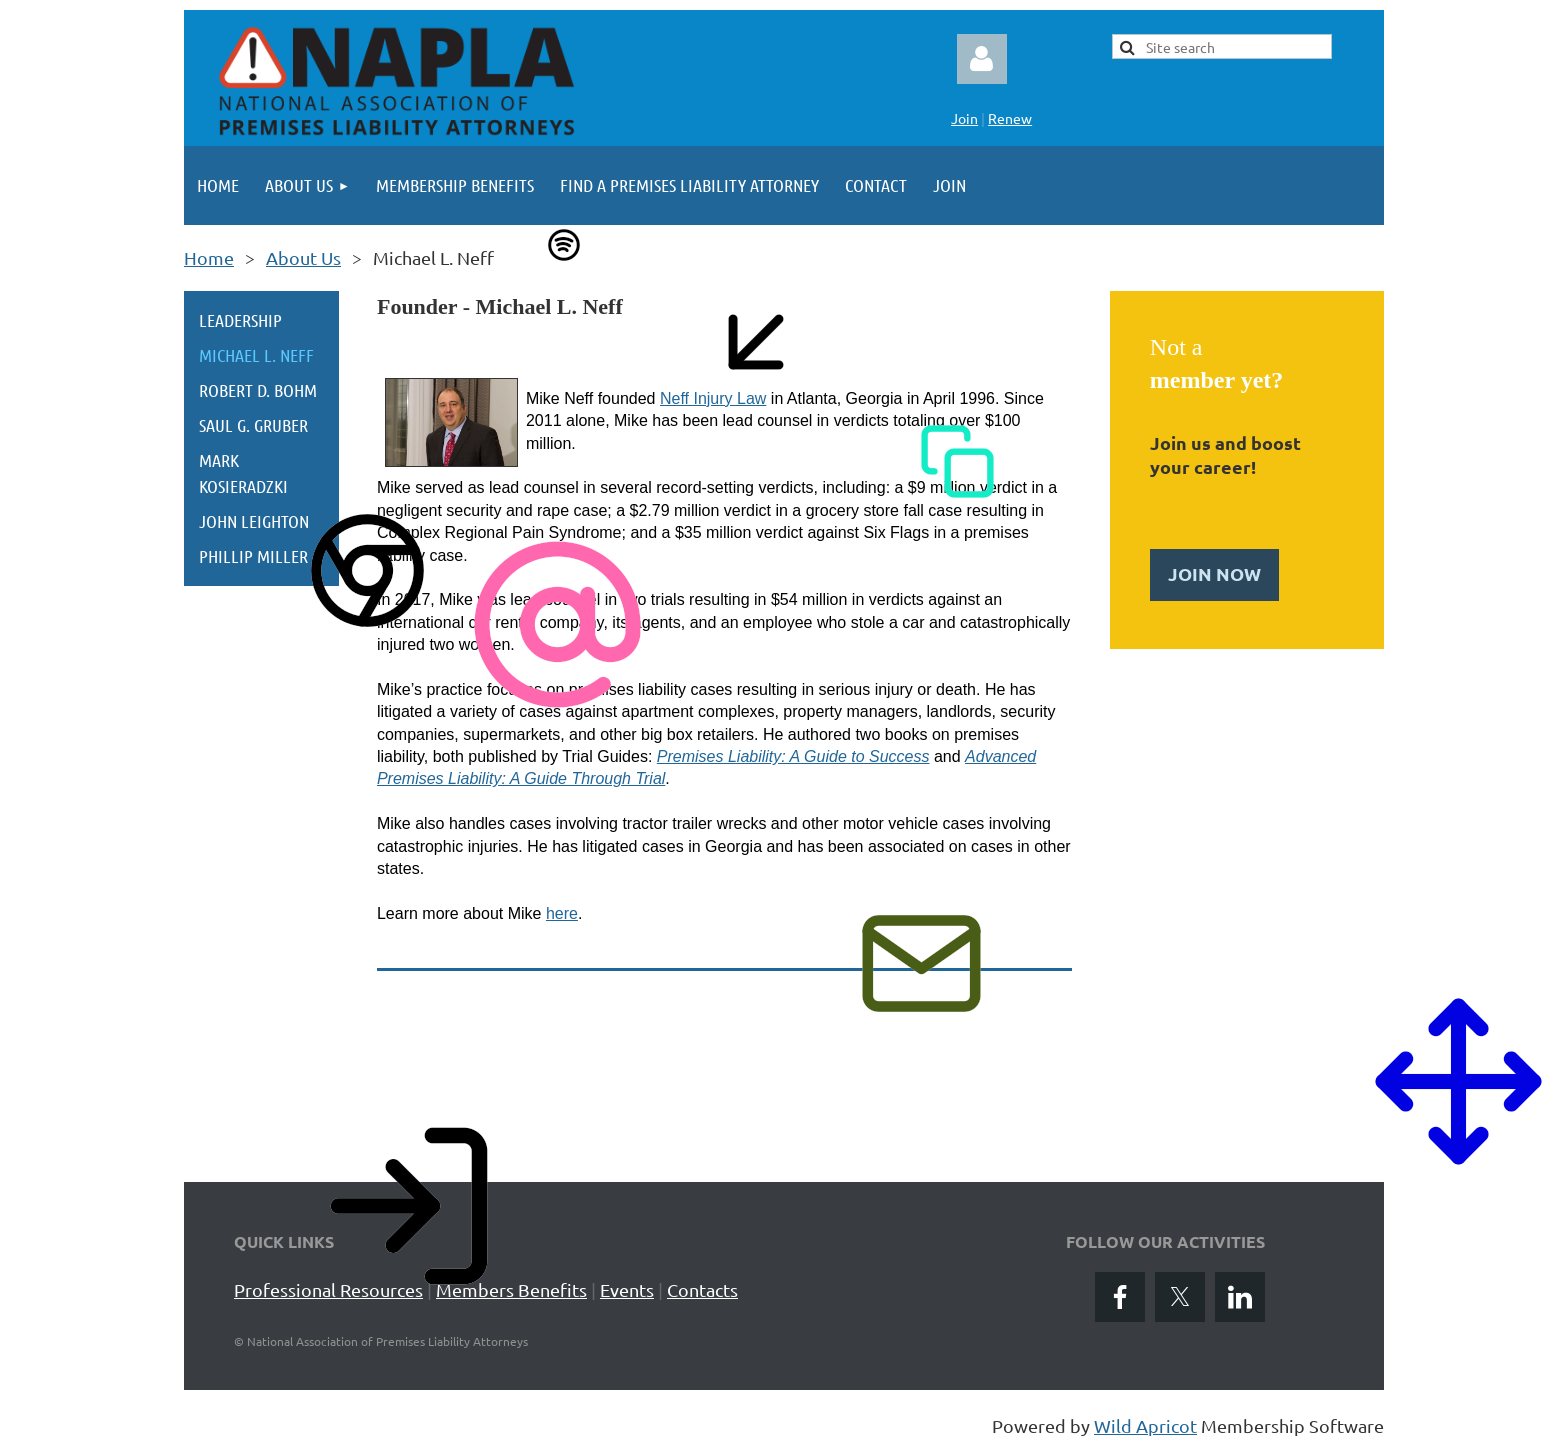  Describe the element at coordinates (557, 624) in the screenshot. I see `mention a user in a post or comment` at that location.